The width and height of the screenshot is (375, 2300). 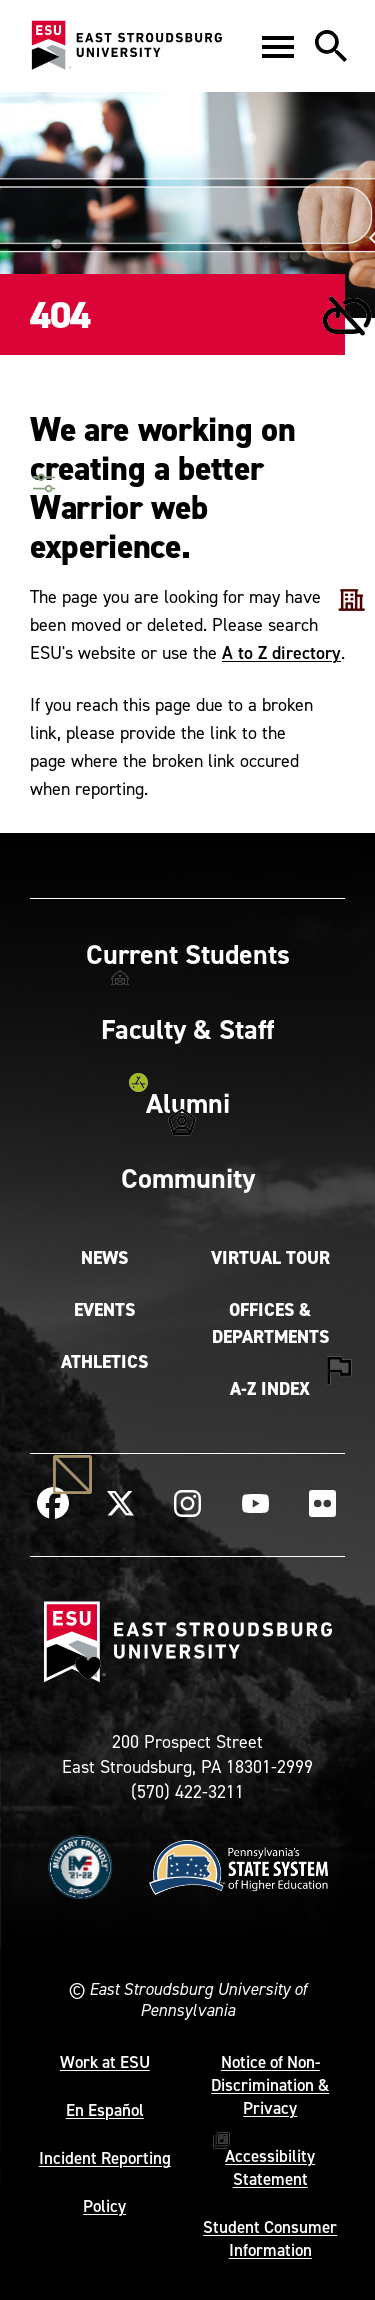 I want to click on access farm or agricultural settings, so click(x=120, y=979).